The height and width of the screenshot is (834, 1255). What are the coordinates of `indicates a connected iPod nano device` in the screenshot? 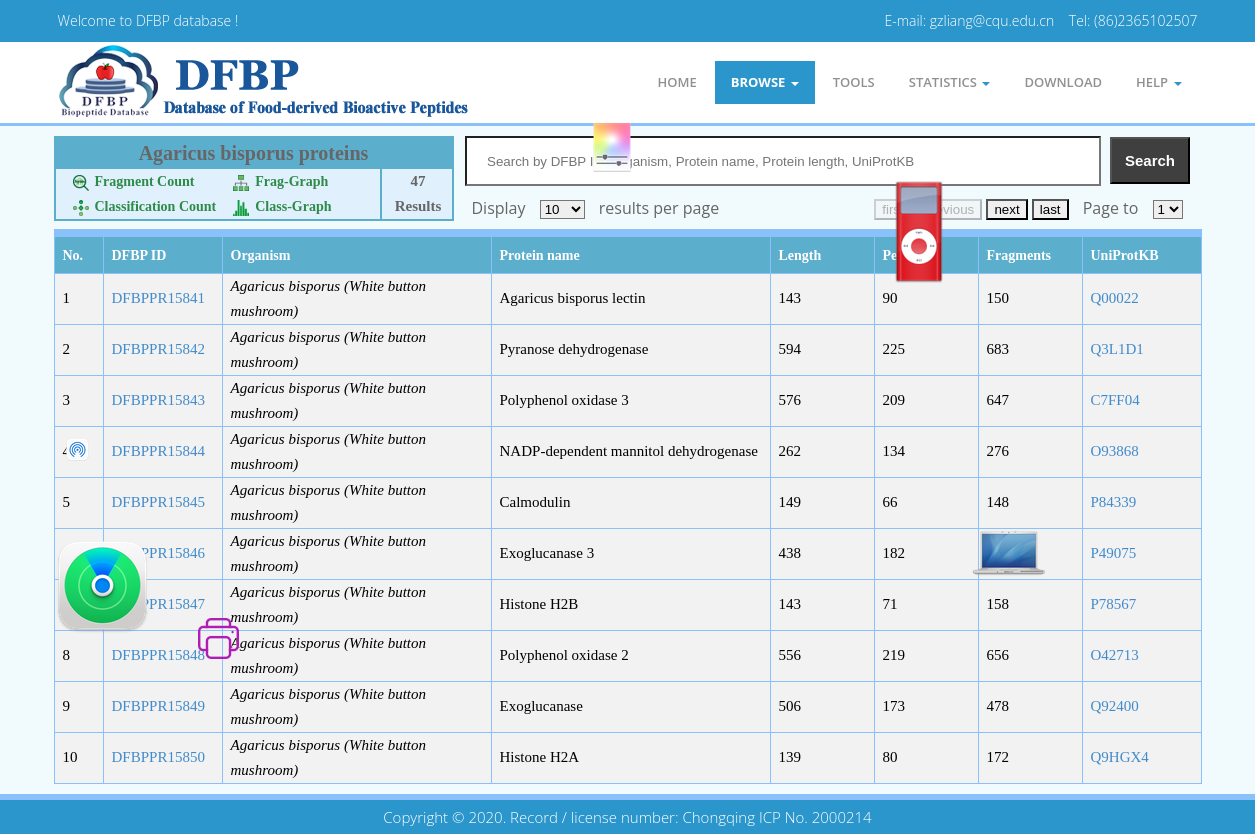 It's located at (919, 232).